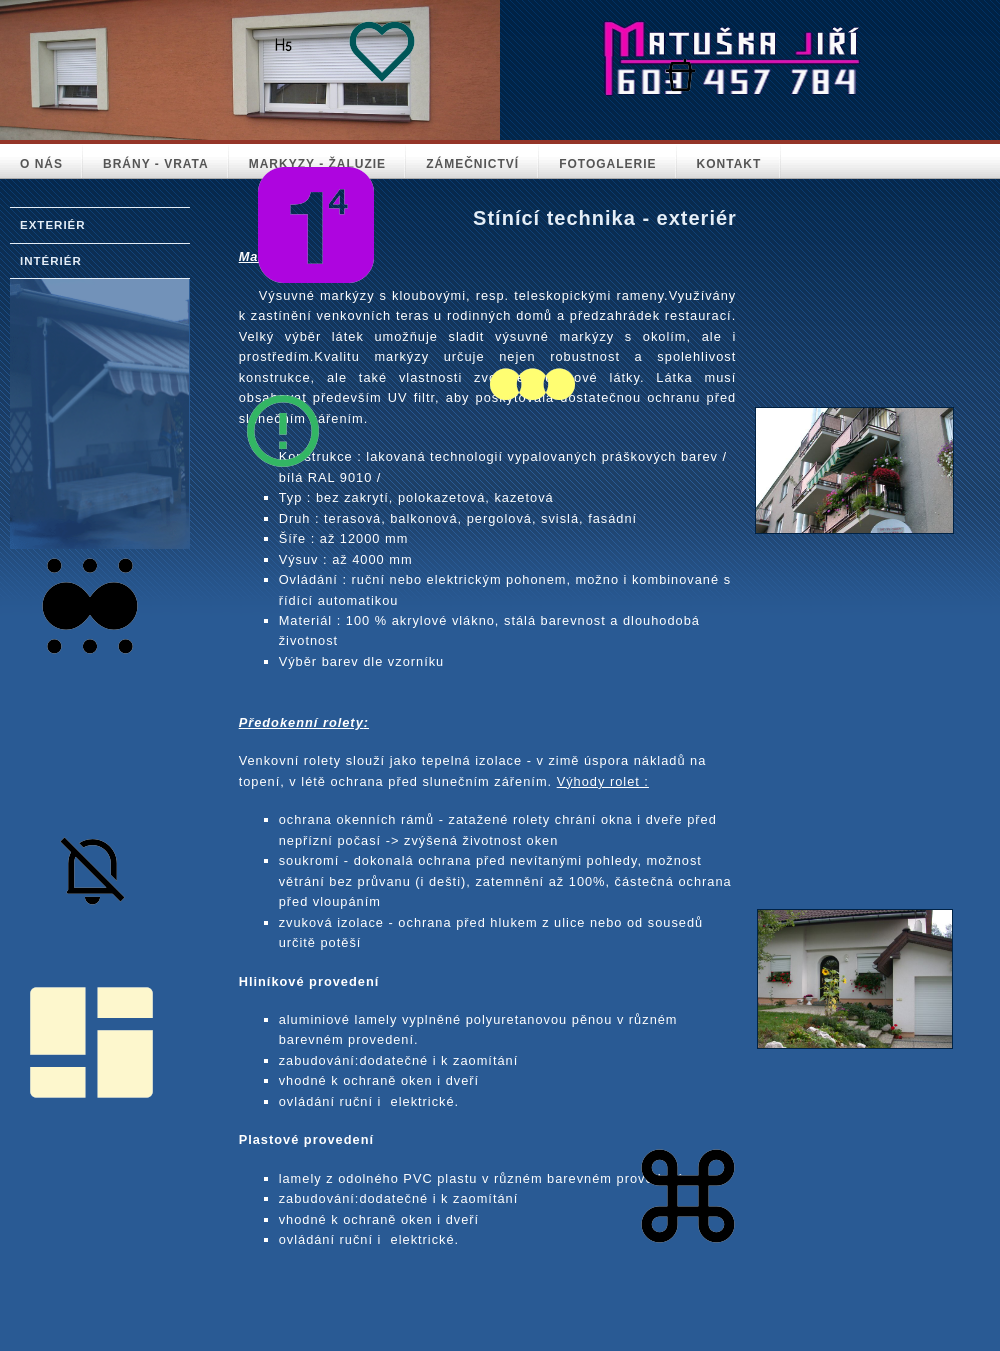 This screenshot has width=1000, height=1351. Describe the element at coordinates (532, 385) in the screenshot. I see `open letterboxd app` at that location.